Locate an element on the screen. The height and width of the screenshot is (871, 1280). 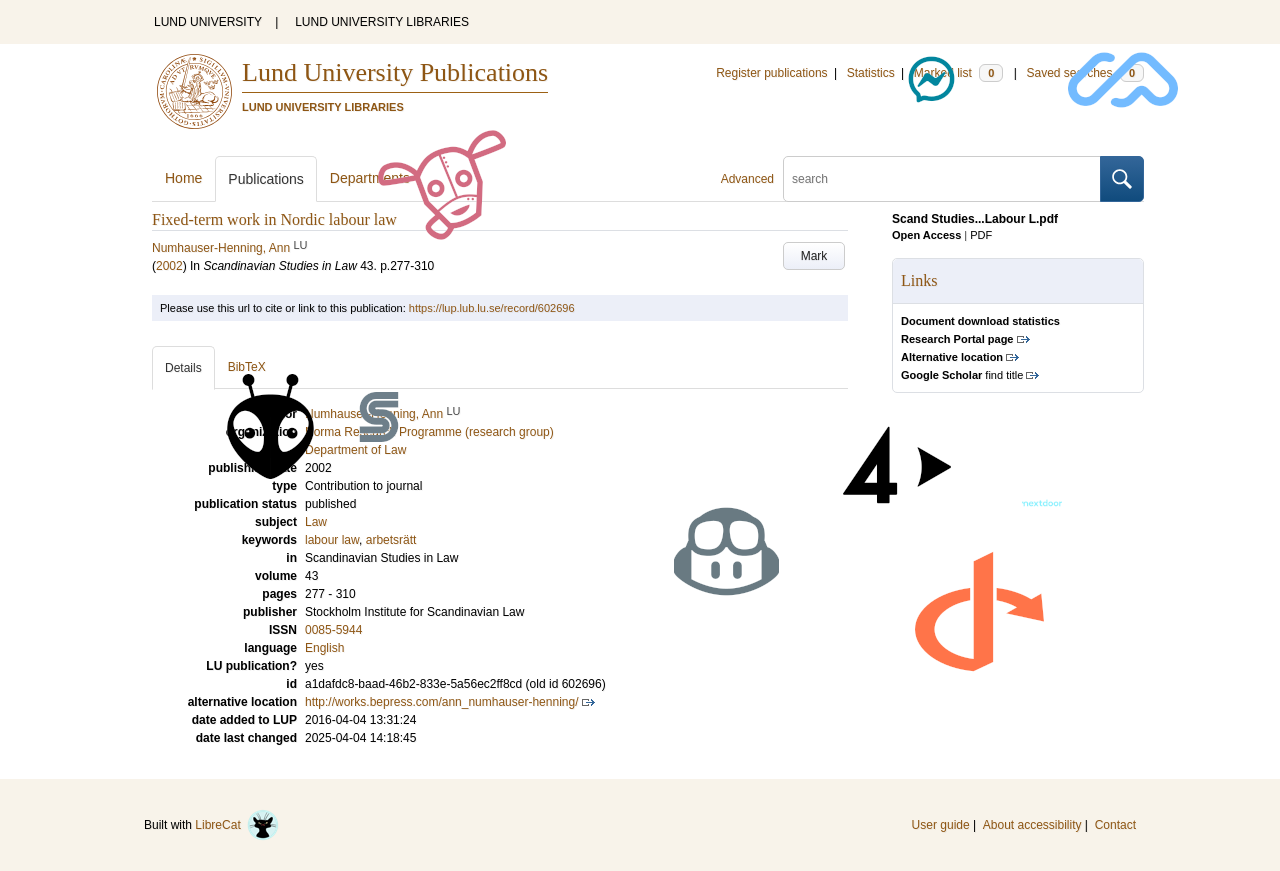
open PlatformIO IDE or development environment is located at coordinates (270, 426).